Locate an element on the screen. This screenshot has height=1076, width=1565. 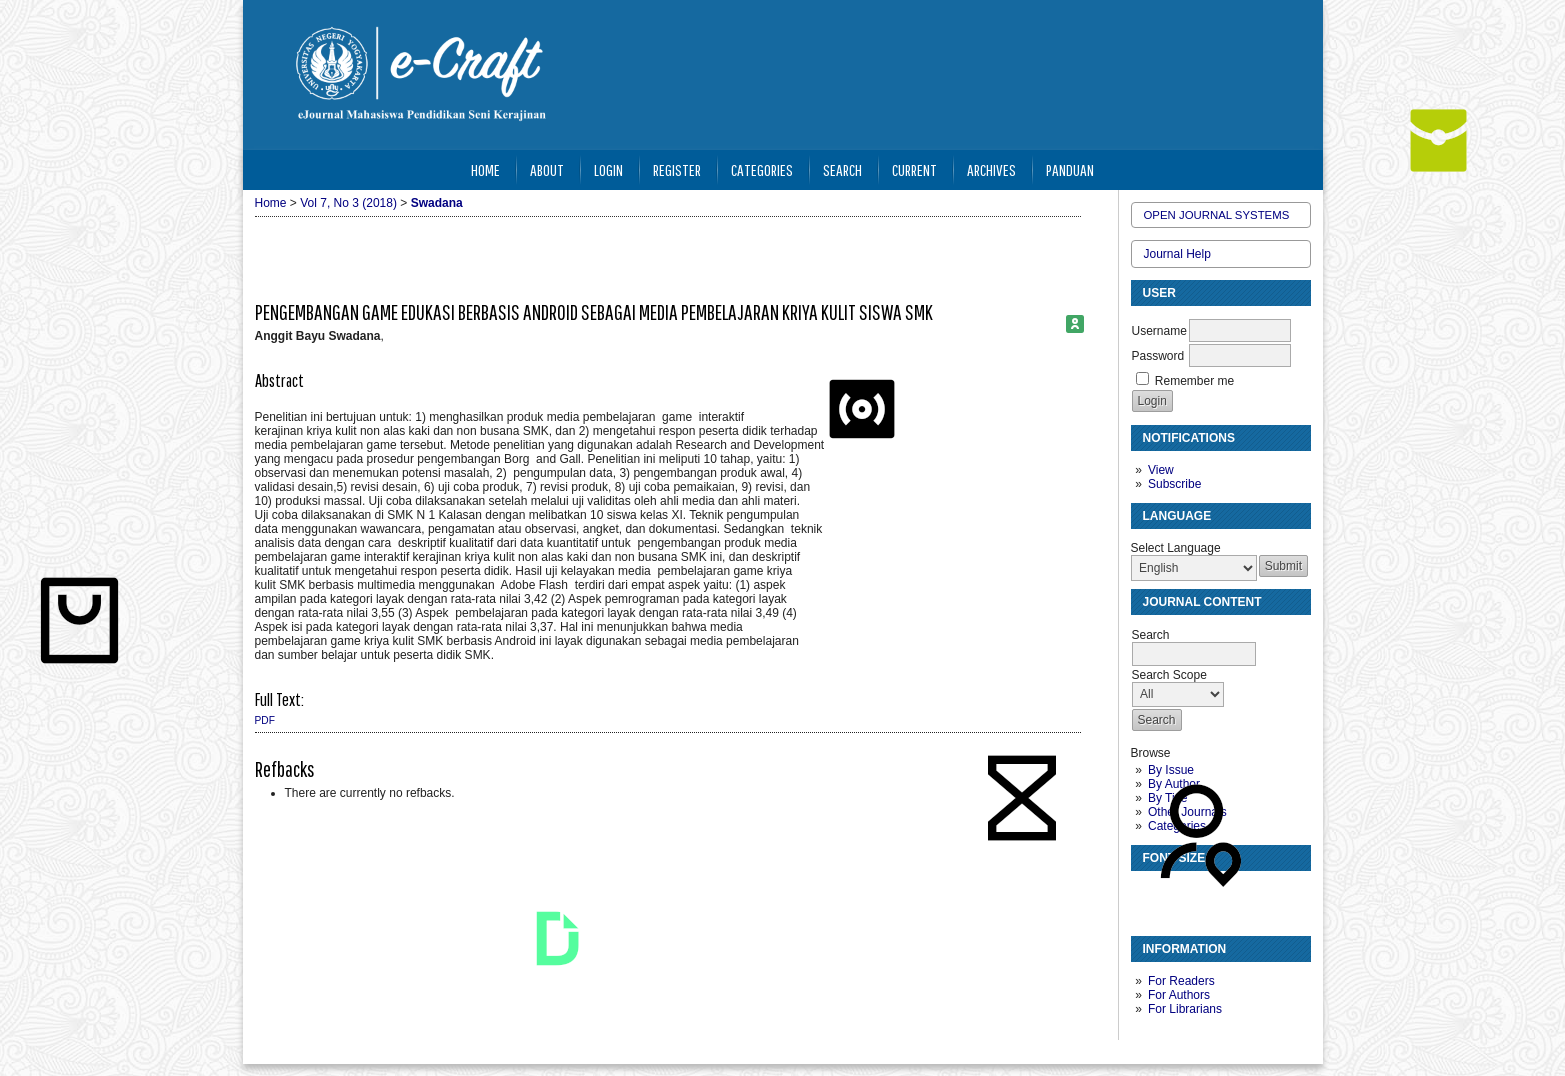
dochub logo - access document signing and editing platform is located at coordinates (558, 938).